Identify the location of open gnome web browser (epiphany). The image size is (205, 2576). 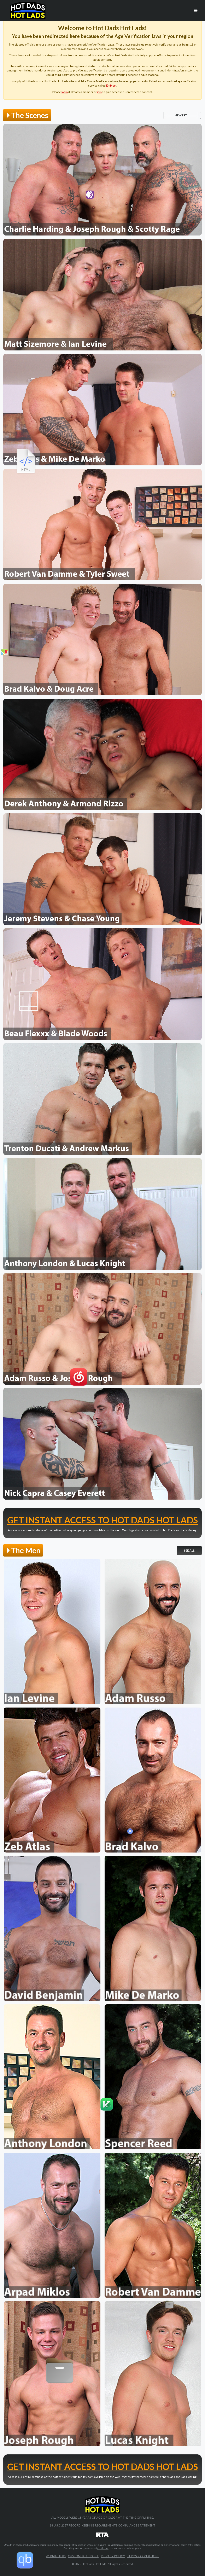
(130, 1831).